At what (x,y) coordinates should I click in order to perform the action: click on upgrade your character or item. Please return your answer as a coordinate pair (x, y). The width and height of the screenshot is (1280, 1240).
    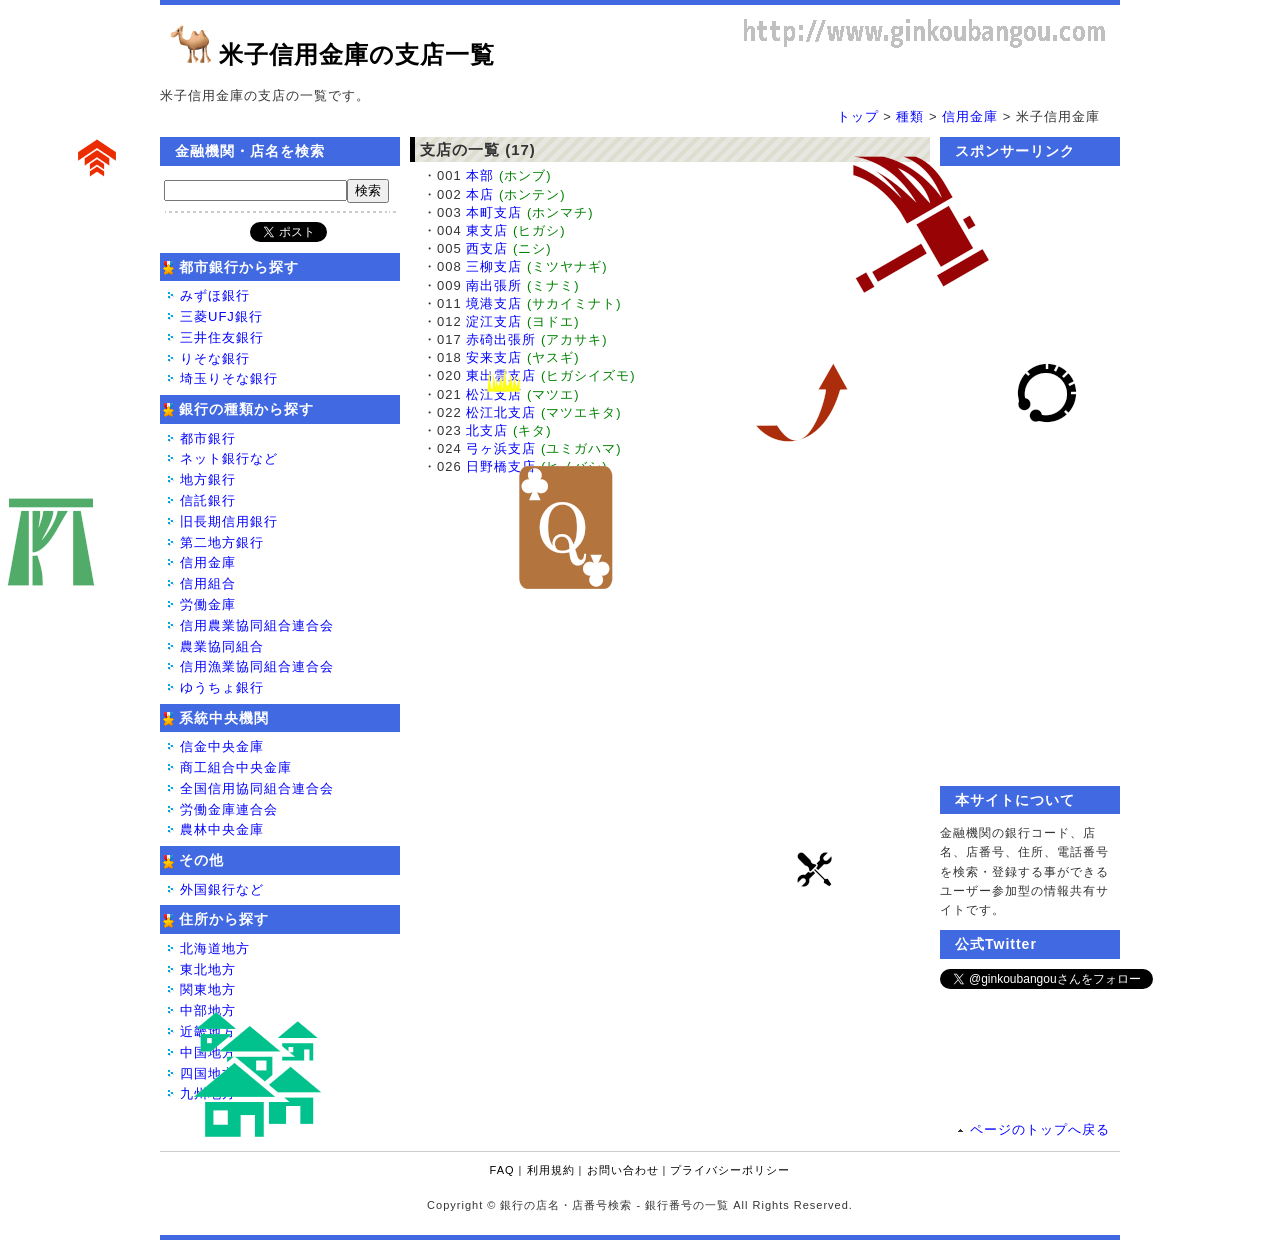
    Looking at the image, I should click on (97, 158).